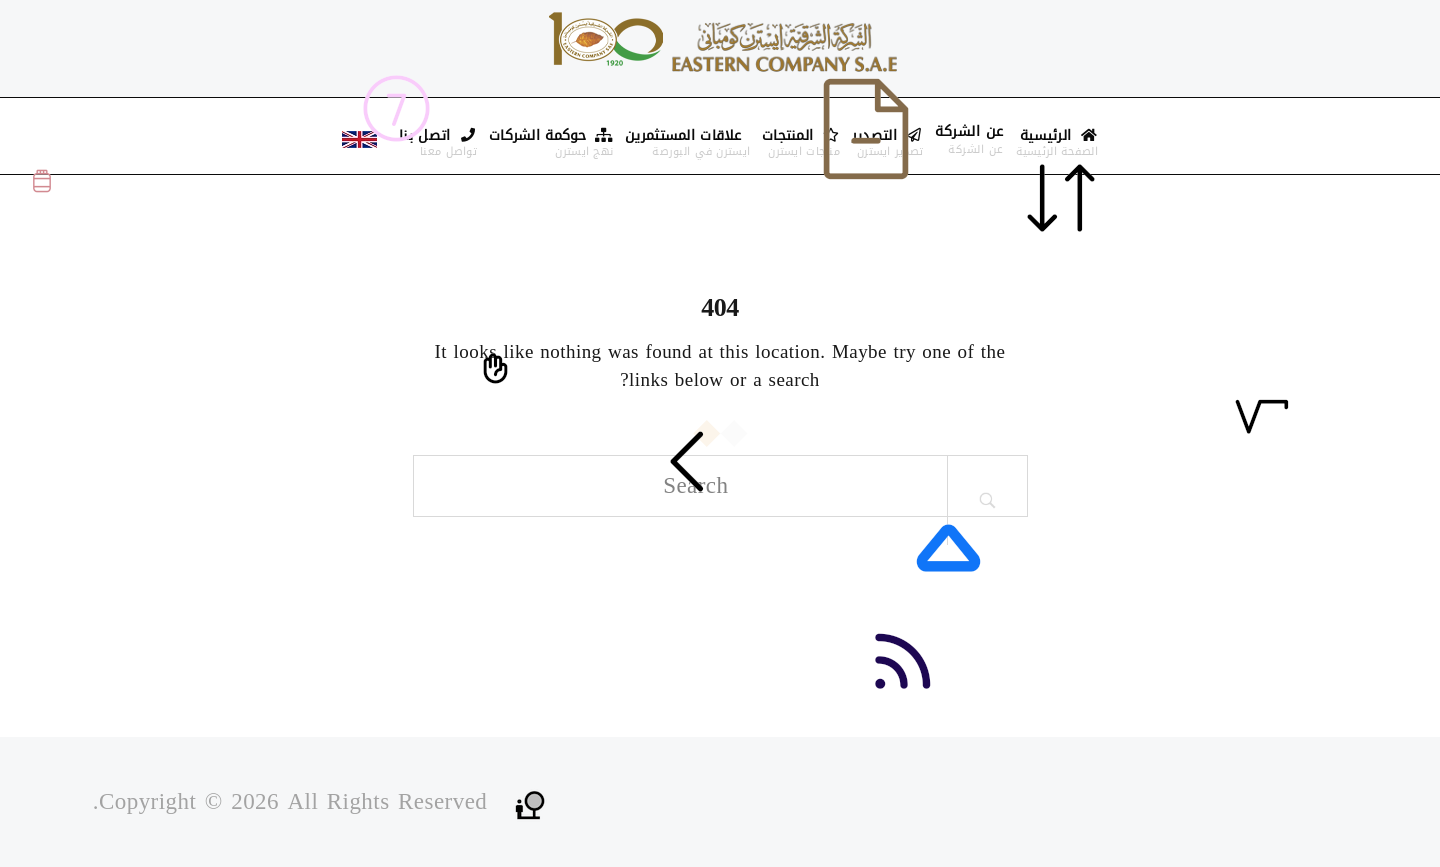 This screenshot has width=1440, height=867. What do you see at coordinates (42, 181) in the screenshot?
I see `view product or container details` at bounding box center [42, 181].